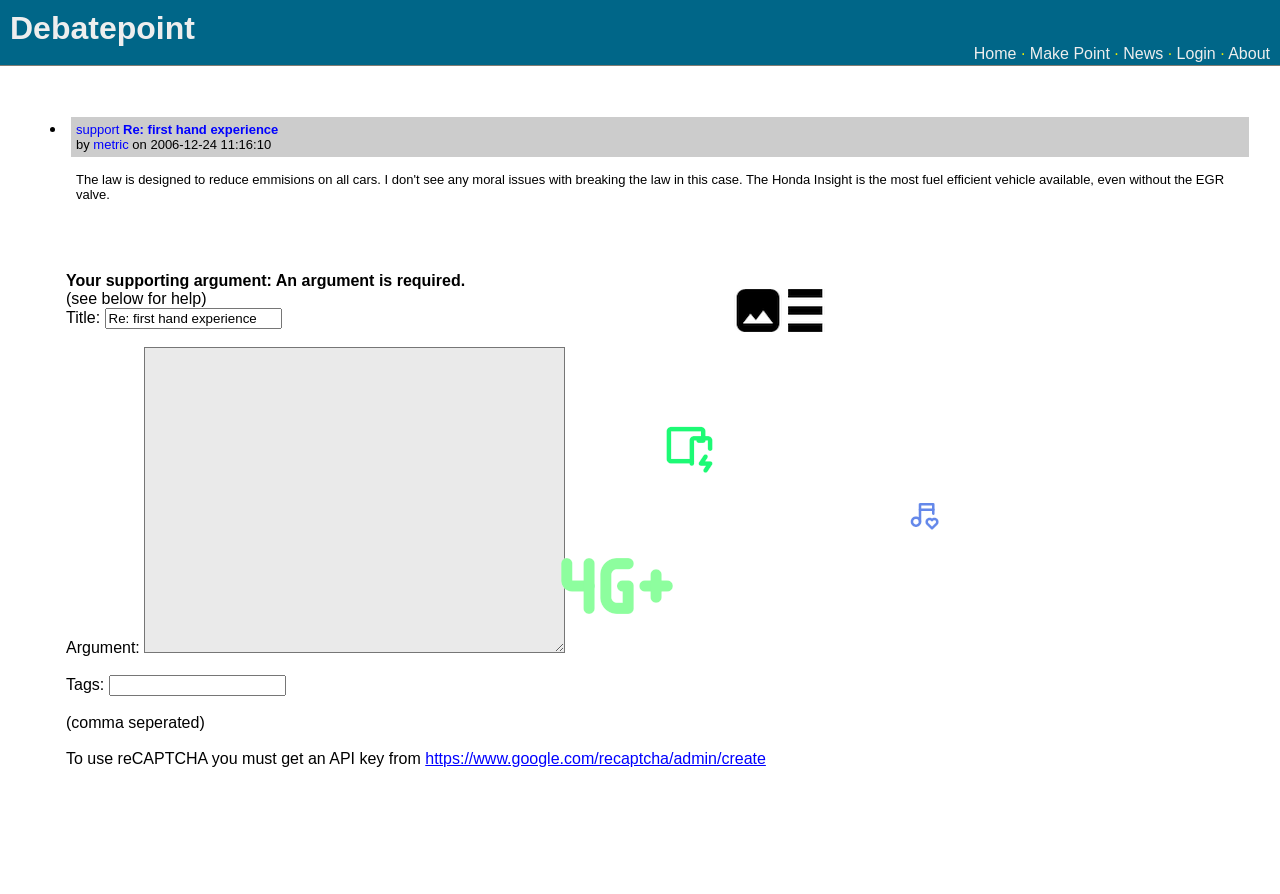 The height and width of the screenshot is (894, 1280). I want to click on indicates 4G+ or LTE-Advanced network connectivity, so click(617, 586).